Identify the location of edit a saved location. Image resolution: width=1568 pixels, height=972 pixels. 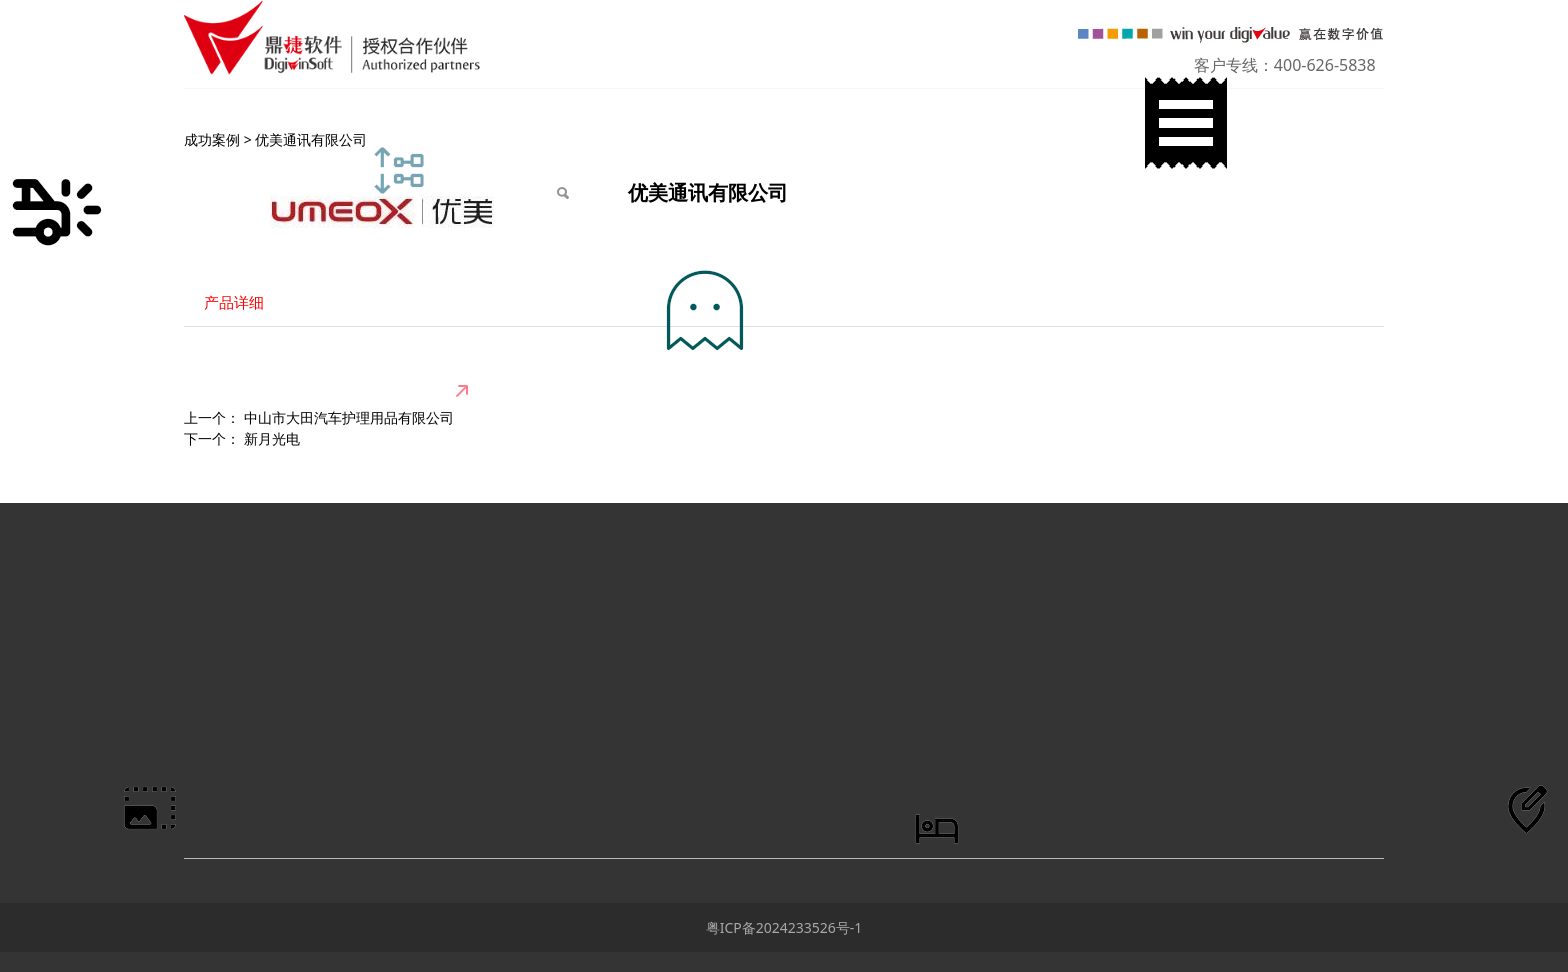
(1526, 810).